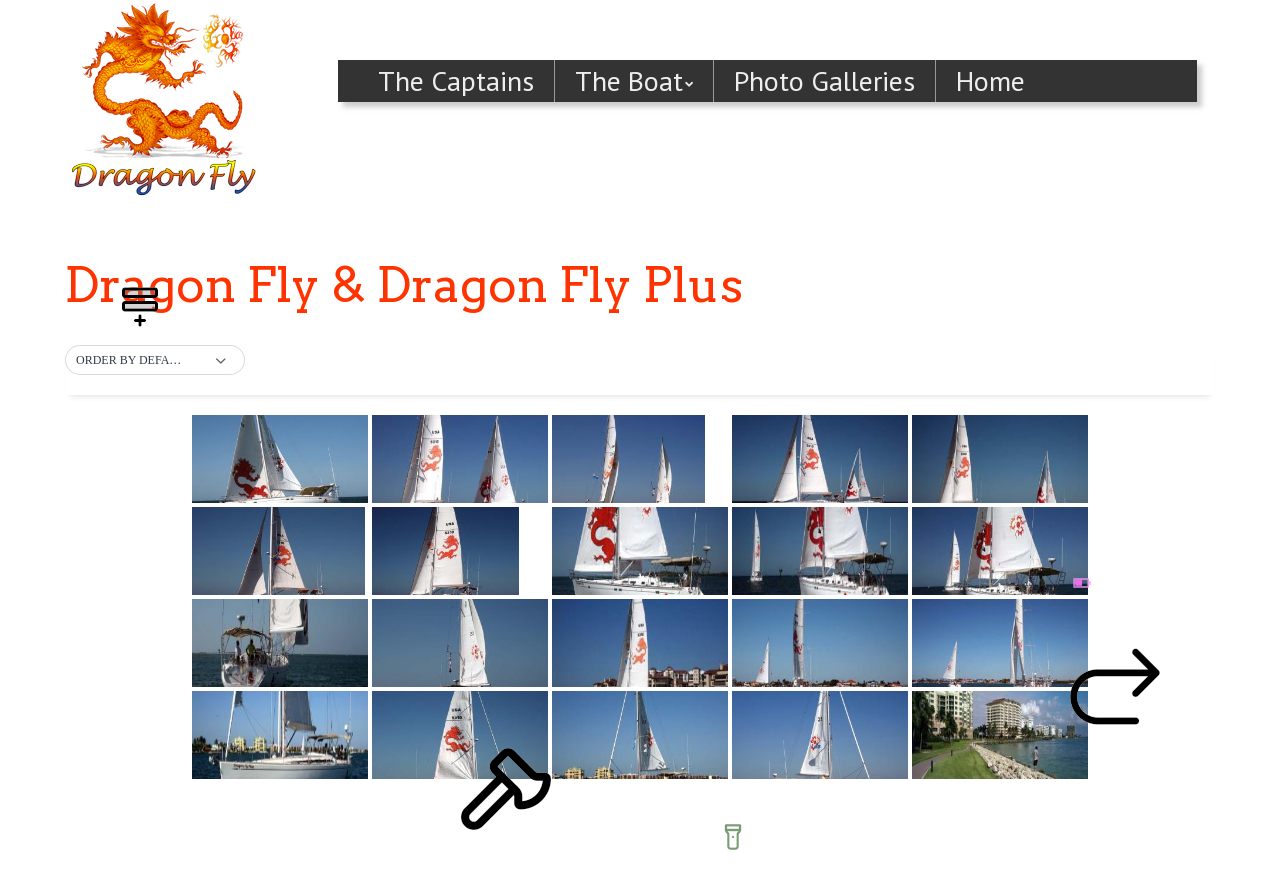 The width and height of the screenshot is (1280, 875). What do you see at coordinates (733, 837) in the screenshot?
I see `turn on device flashlight` at bounding box center [733, 837].